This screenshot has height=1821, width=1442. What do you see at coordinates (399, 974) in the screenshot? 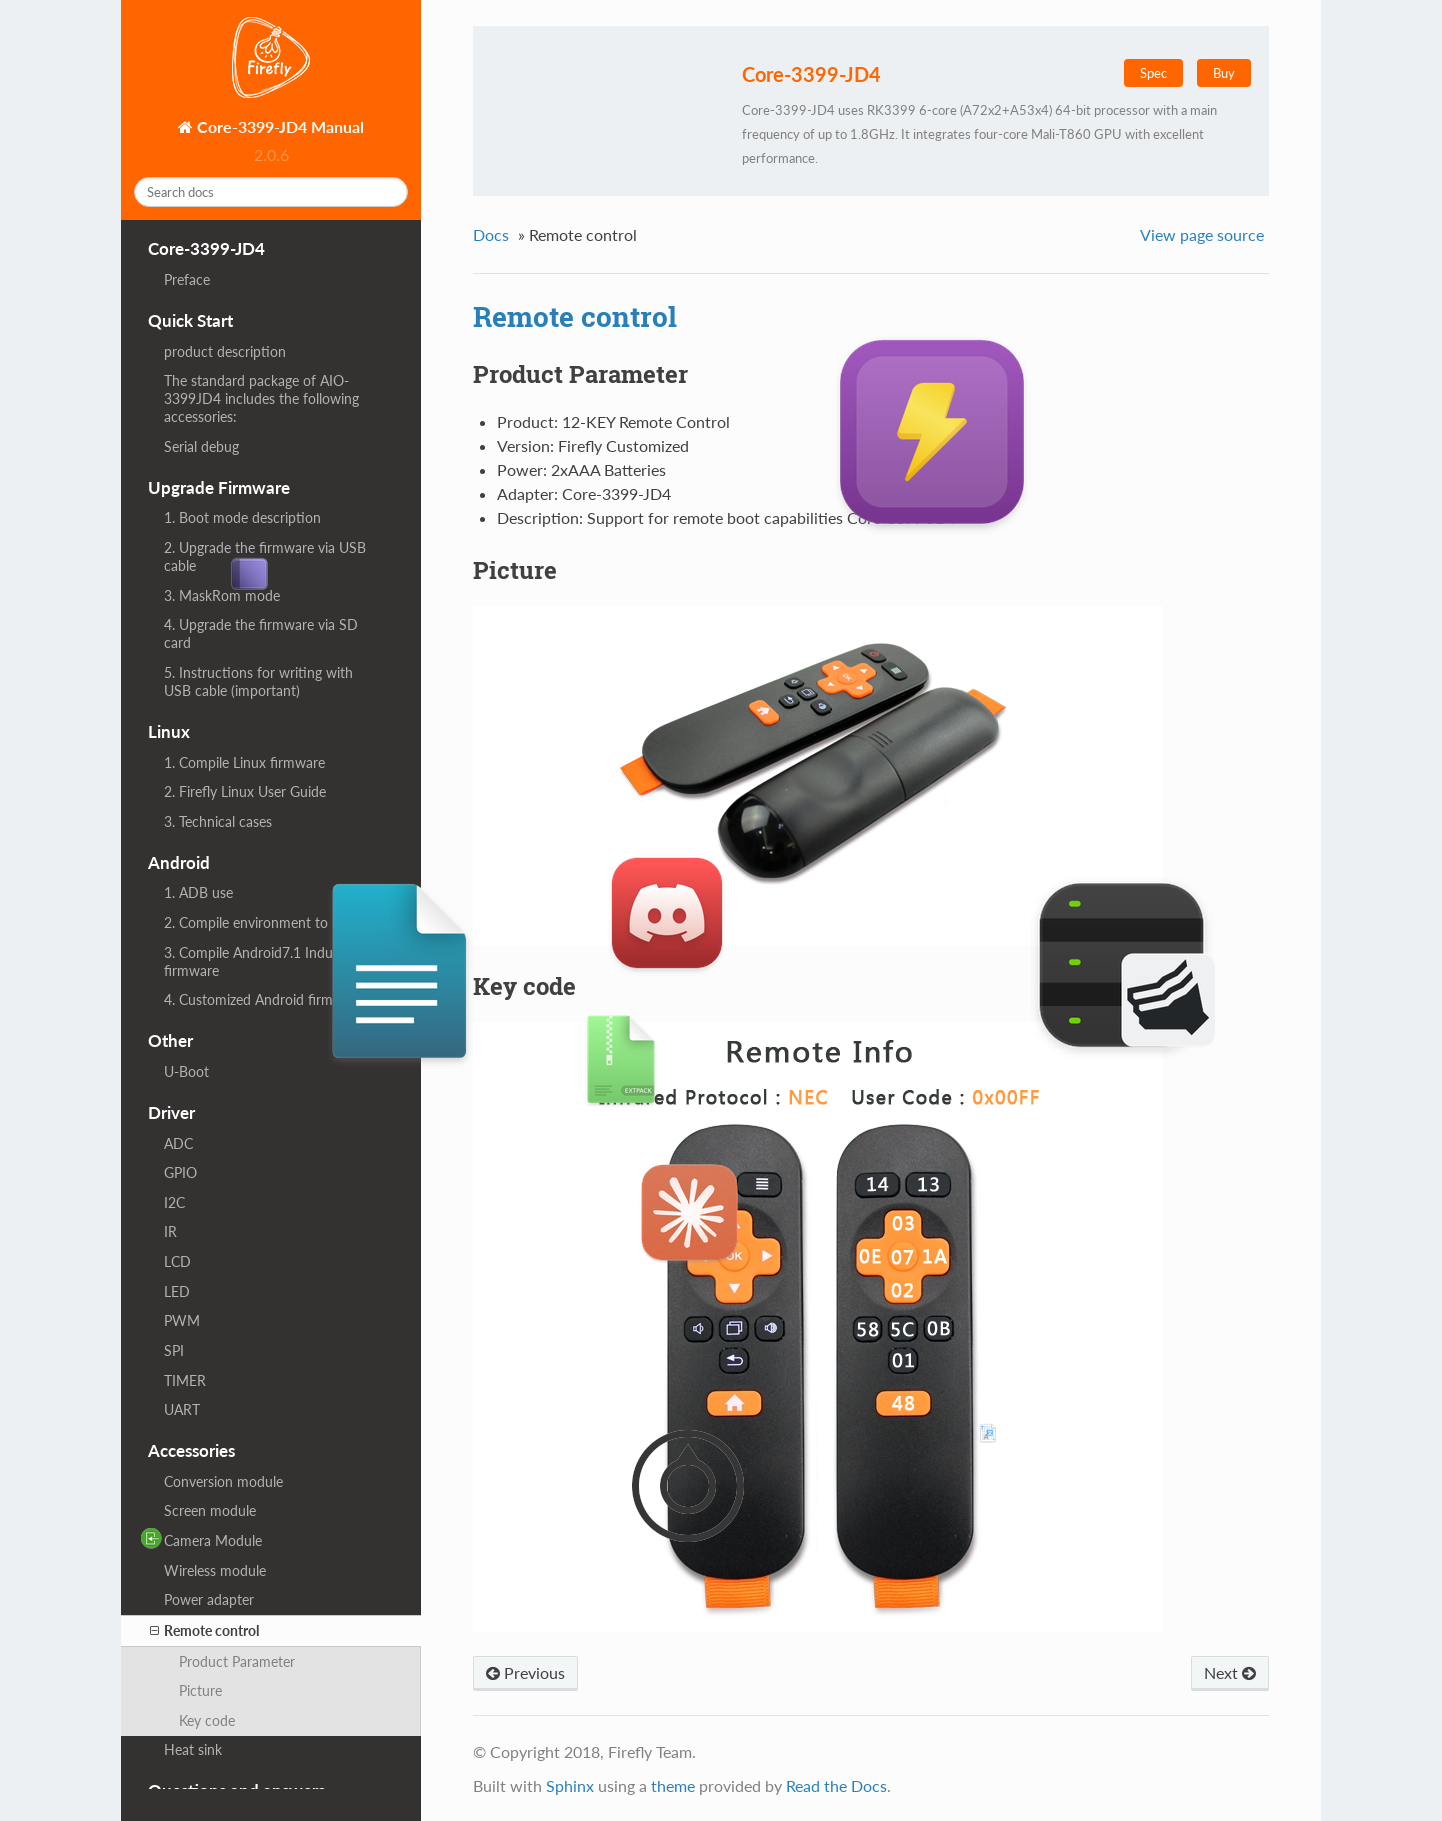
I see `opendocument text template file` at bounding box center [399, 974].